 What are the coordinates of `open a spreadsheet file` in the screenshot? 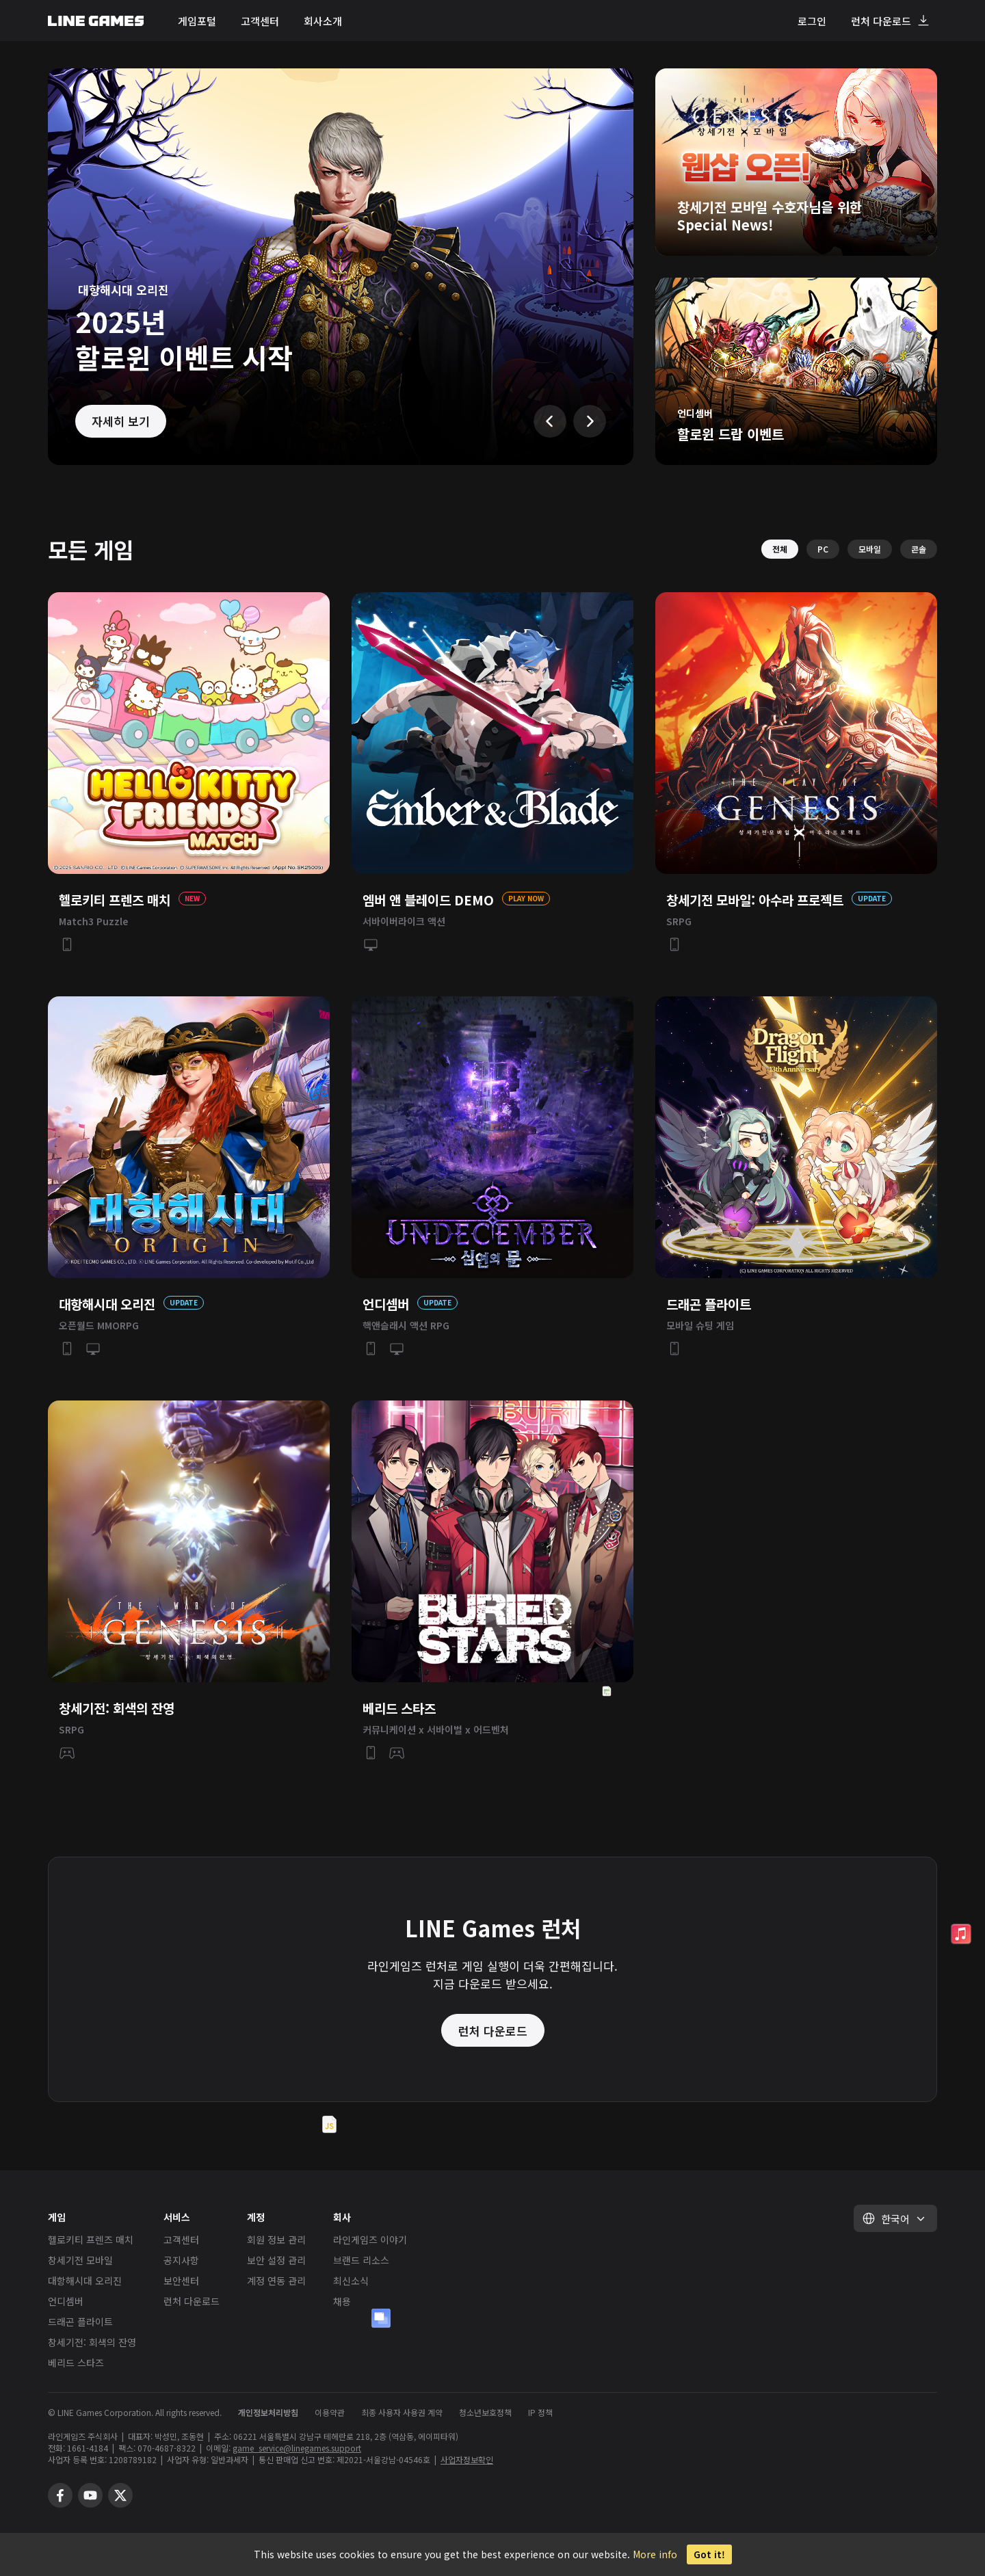 It's located at (607, 1691).